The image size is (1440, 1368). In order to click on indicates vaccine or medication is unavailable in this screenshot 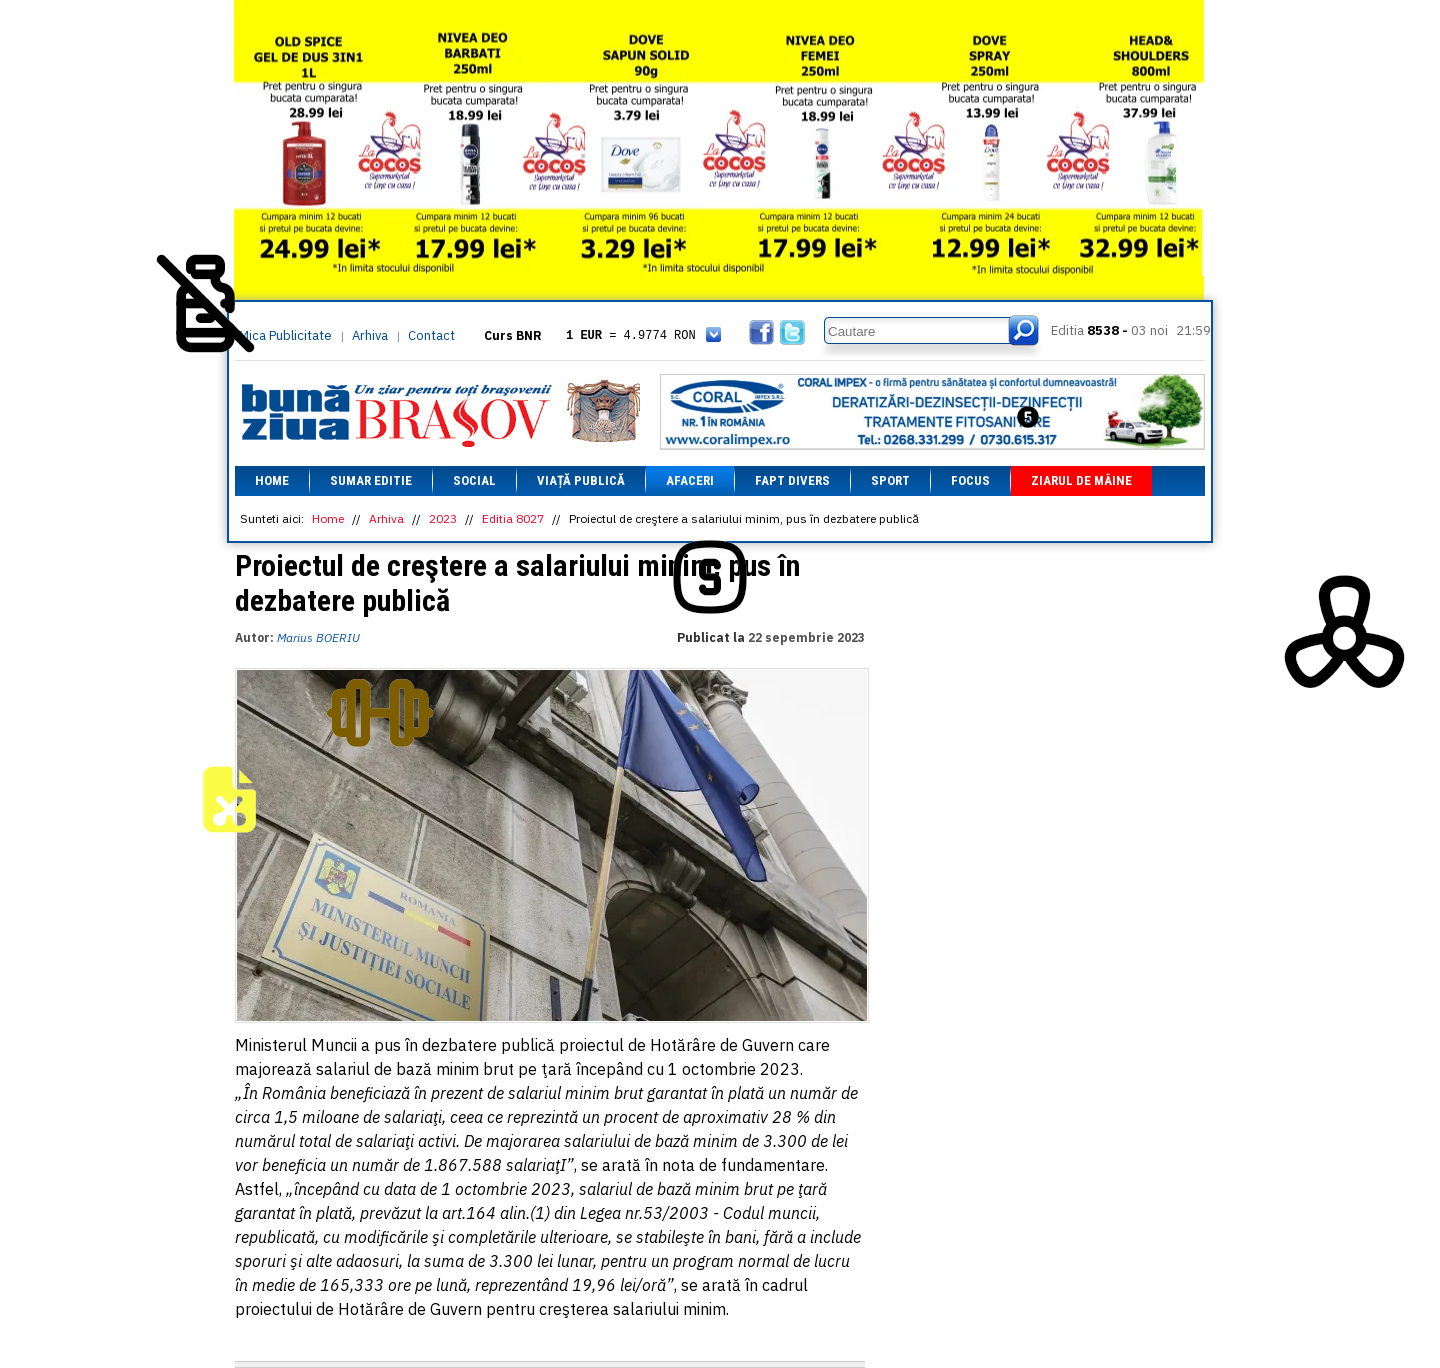, I will do `click(205, 303)`.